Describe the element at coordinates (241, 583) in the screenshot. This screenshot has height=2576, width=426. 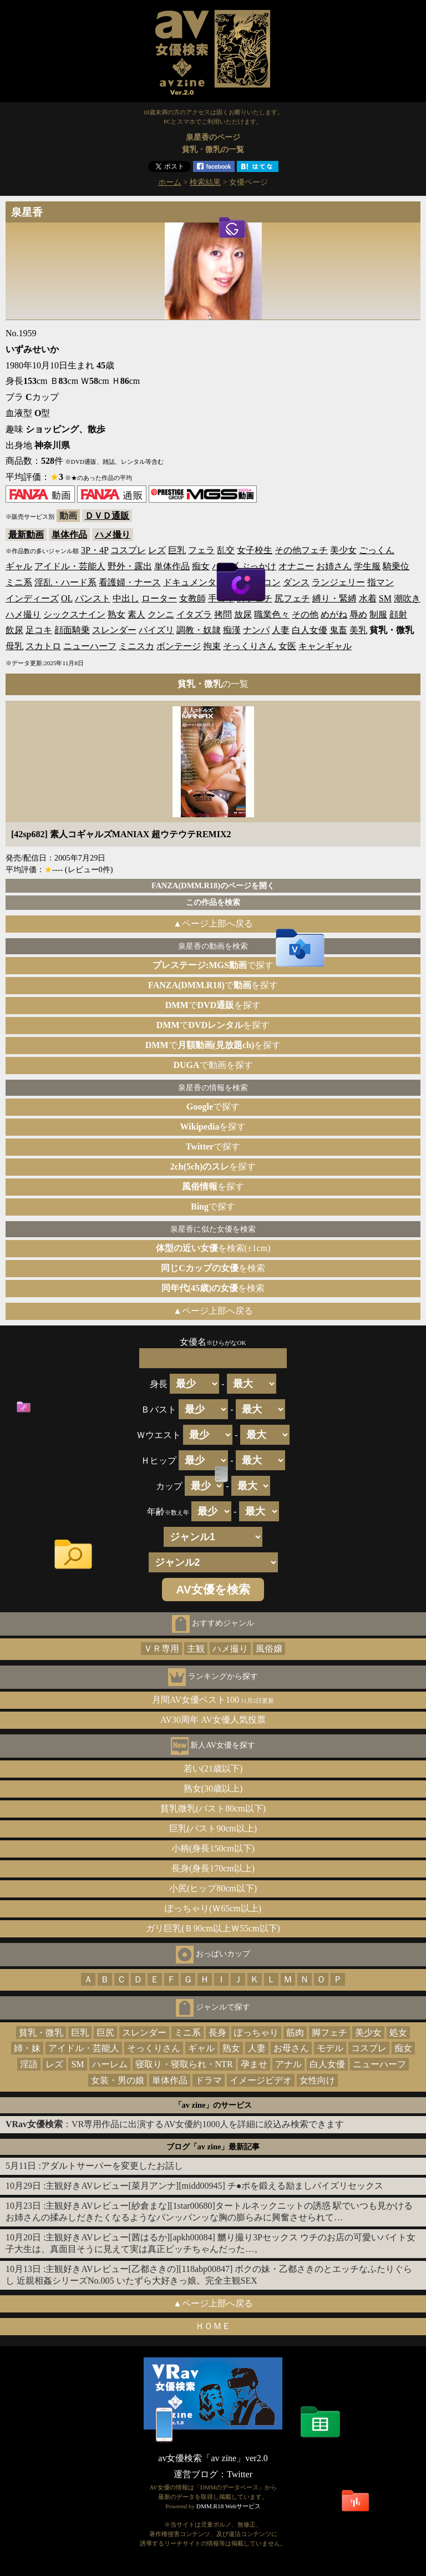
I see `open wondershare democreator project folder` at that location.